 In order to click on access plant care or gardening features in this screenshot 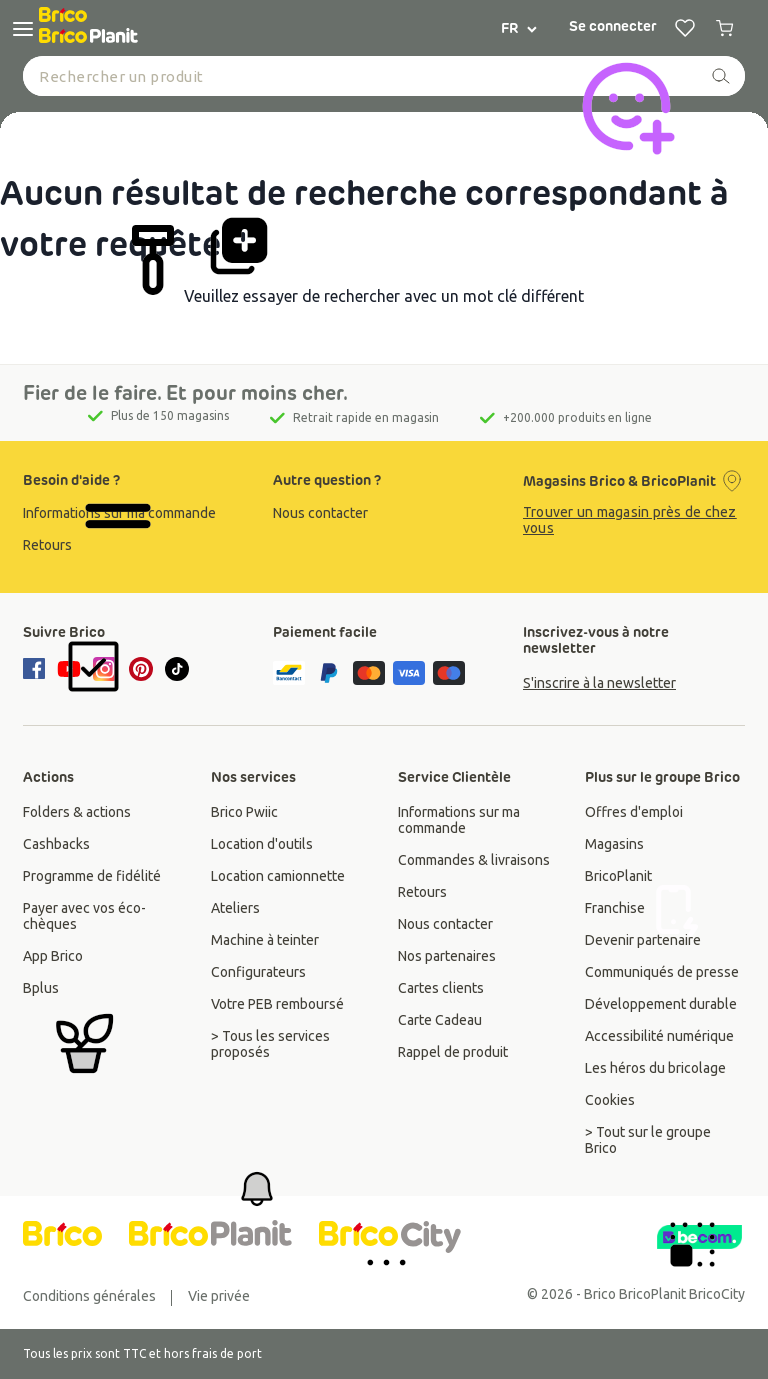, I will do `click(83, 1043)`.